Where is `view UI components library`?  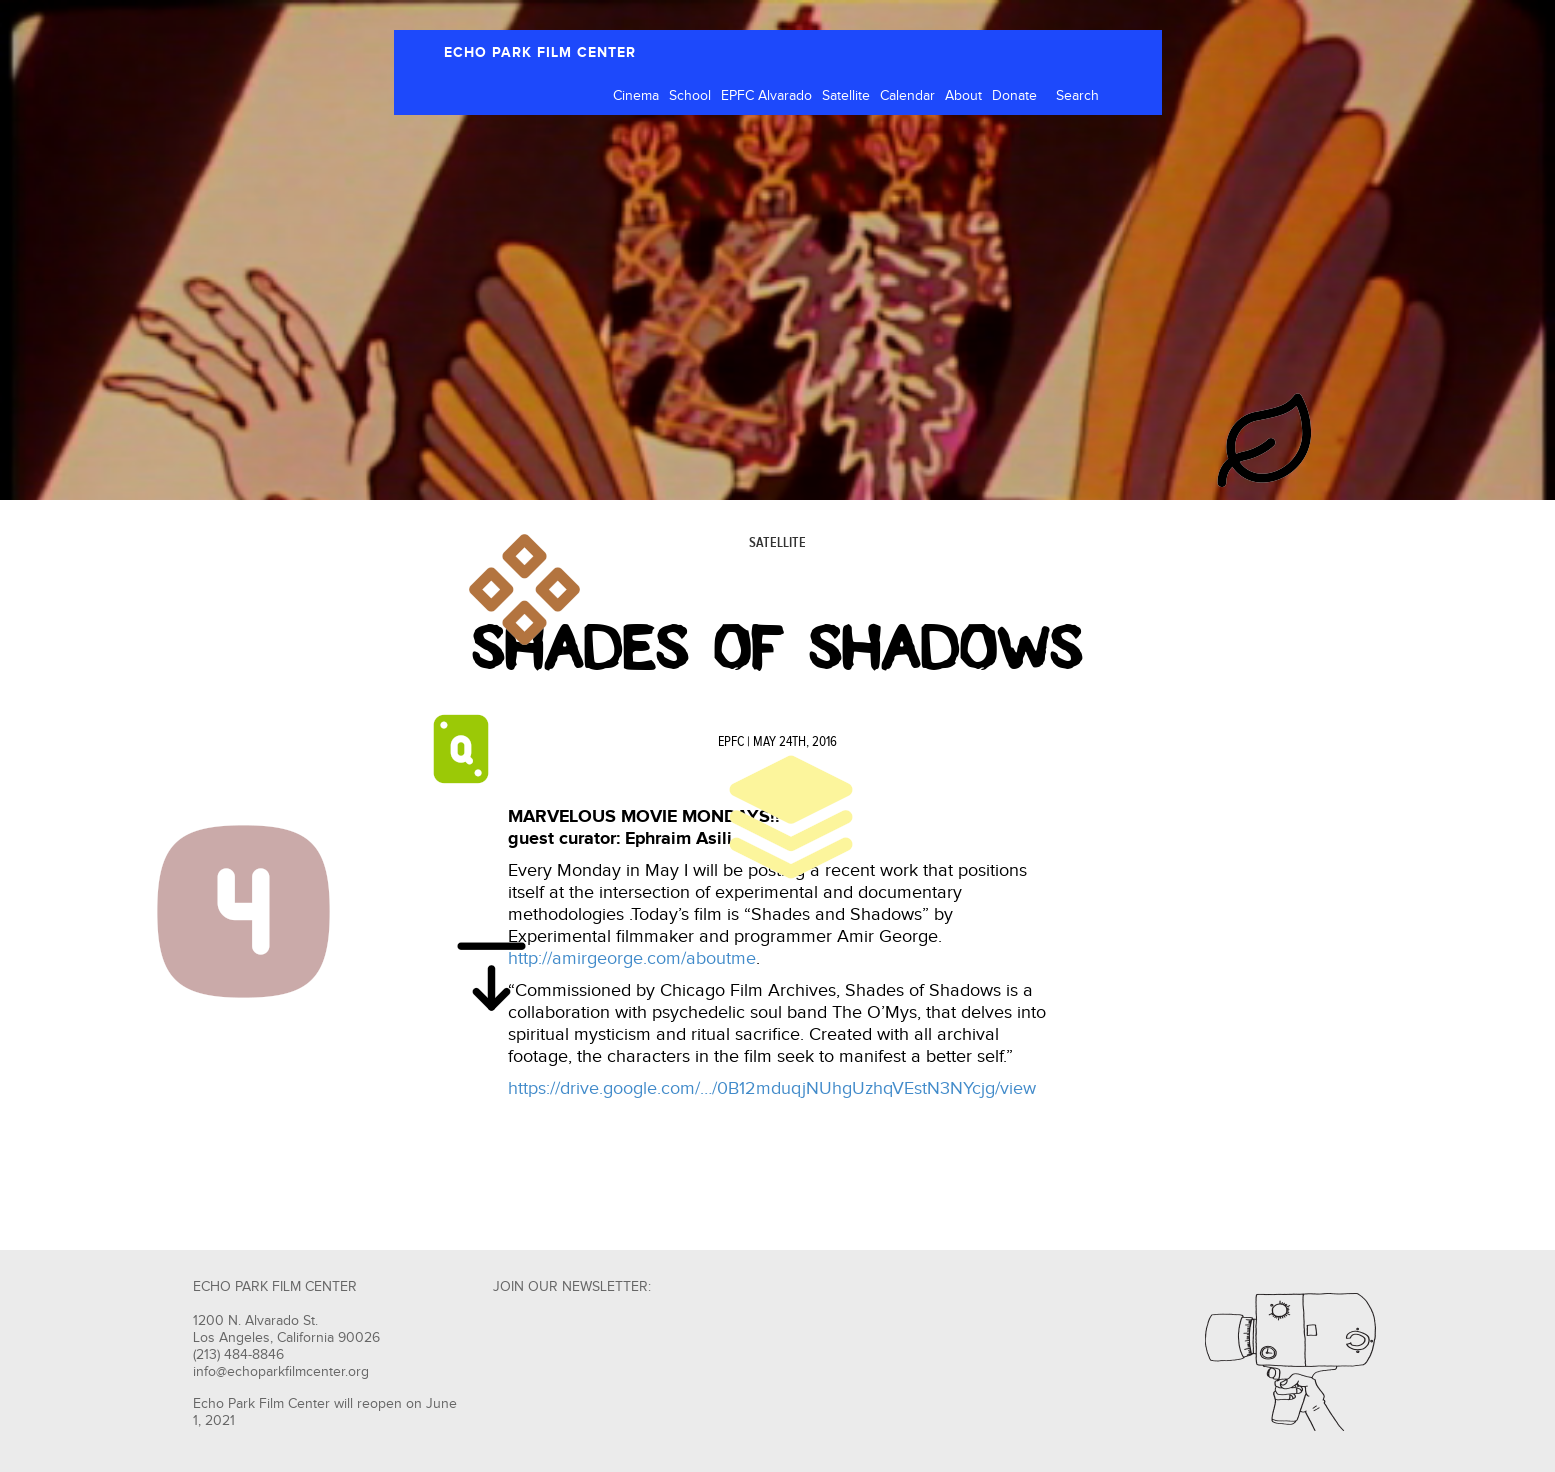 view UI components library is located at coordinates (524, 589).